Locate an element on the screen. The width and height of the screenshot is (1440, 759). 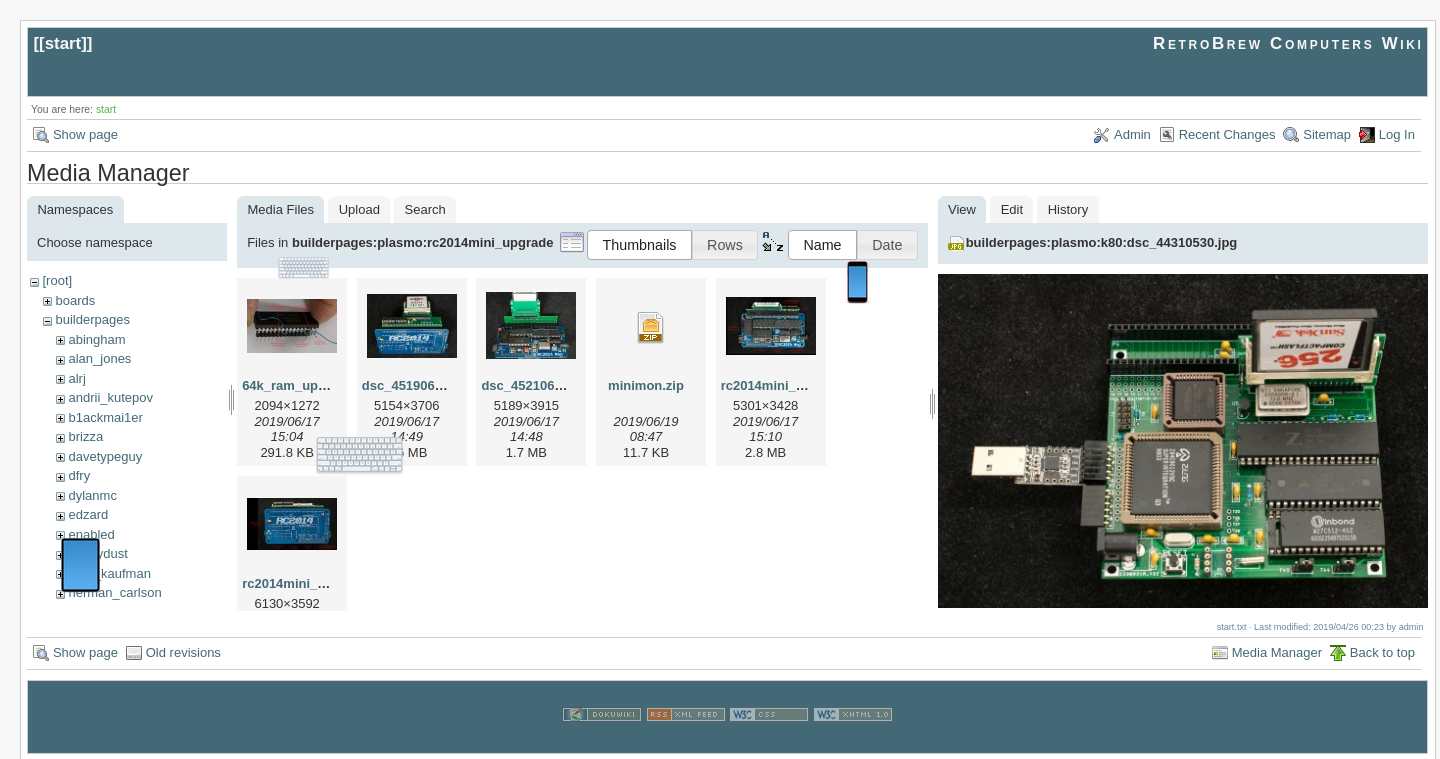
indicates a connected iPad device is located at coordinates (80, 565).